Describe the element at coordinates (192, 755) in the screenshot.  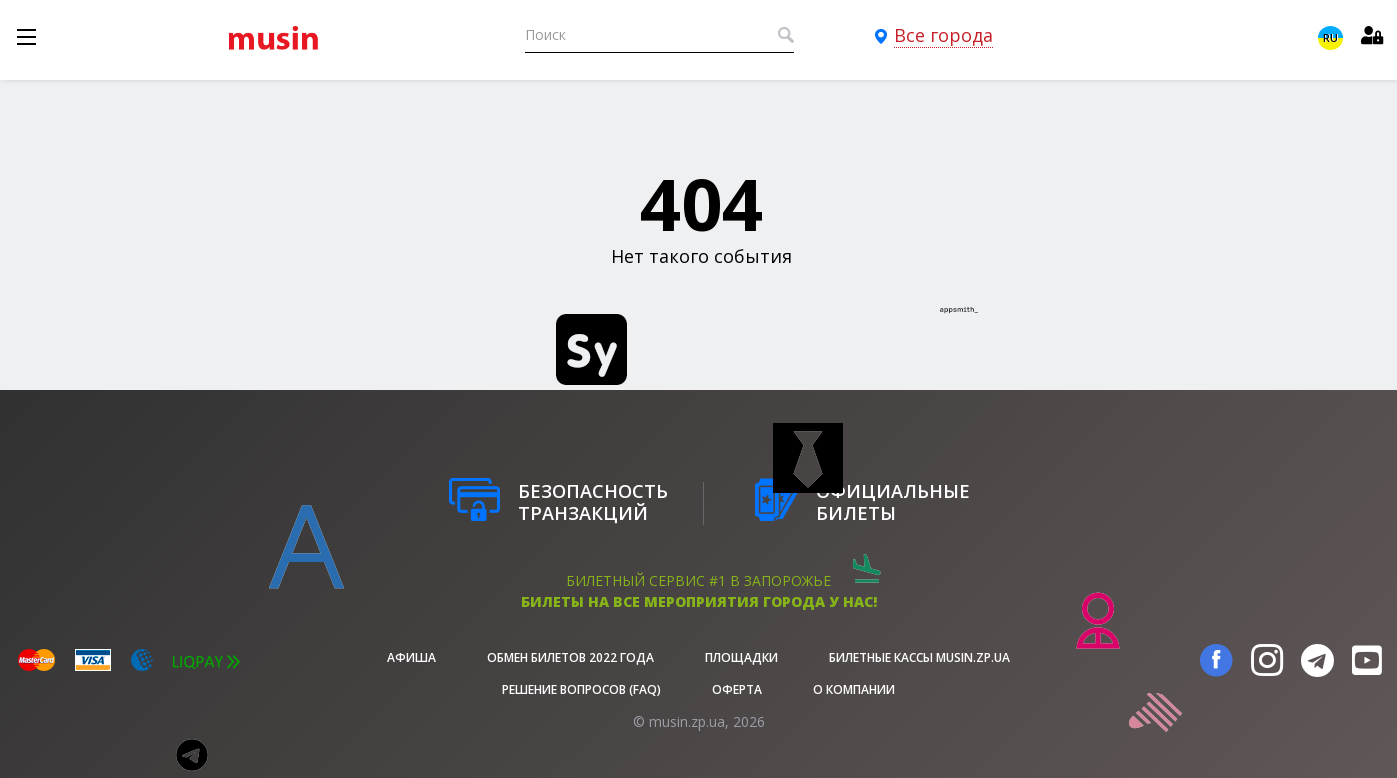
I see `open Telegram messaging app` at that location.